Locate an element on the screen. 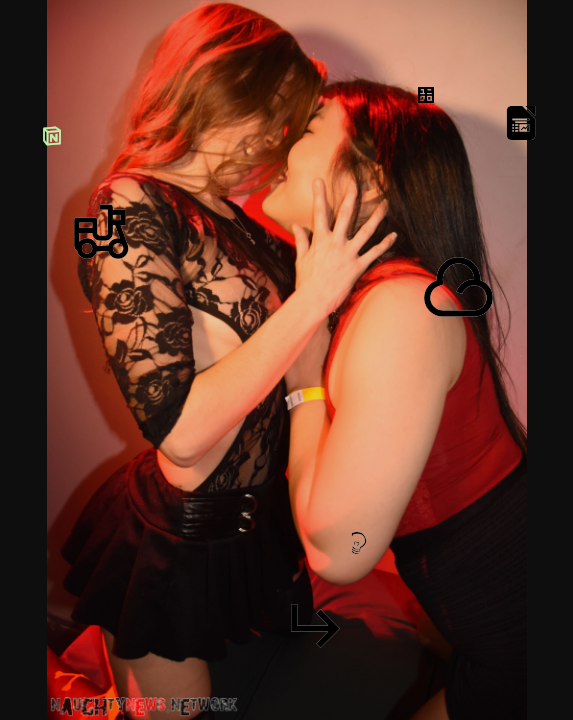 The width and height of the screenshot is (573, 720). open Notion app is located at coordinates (52, 136).